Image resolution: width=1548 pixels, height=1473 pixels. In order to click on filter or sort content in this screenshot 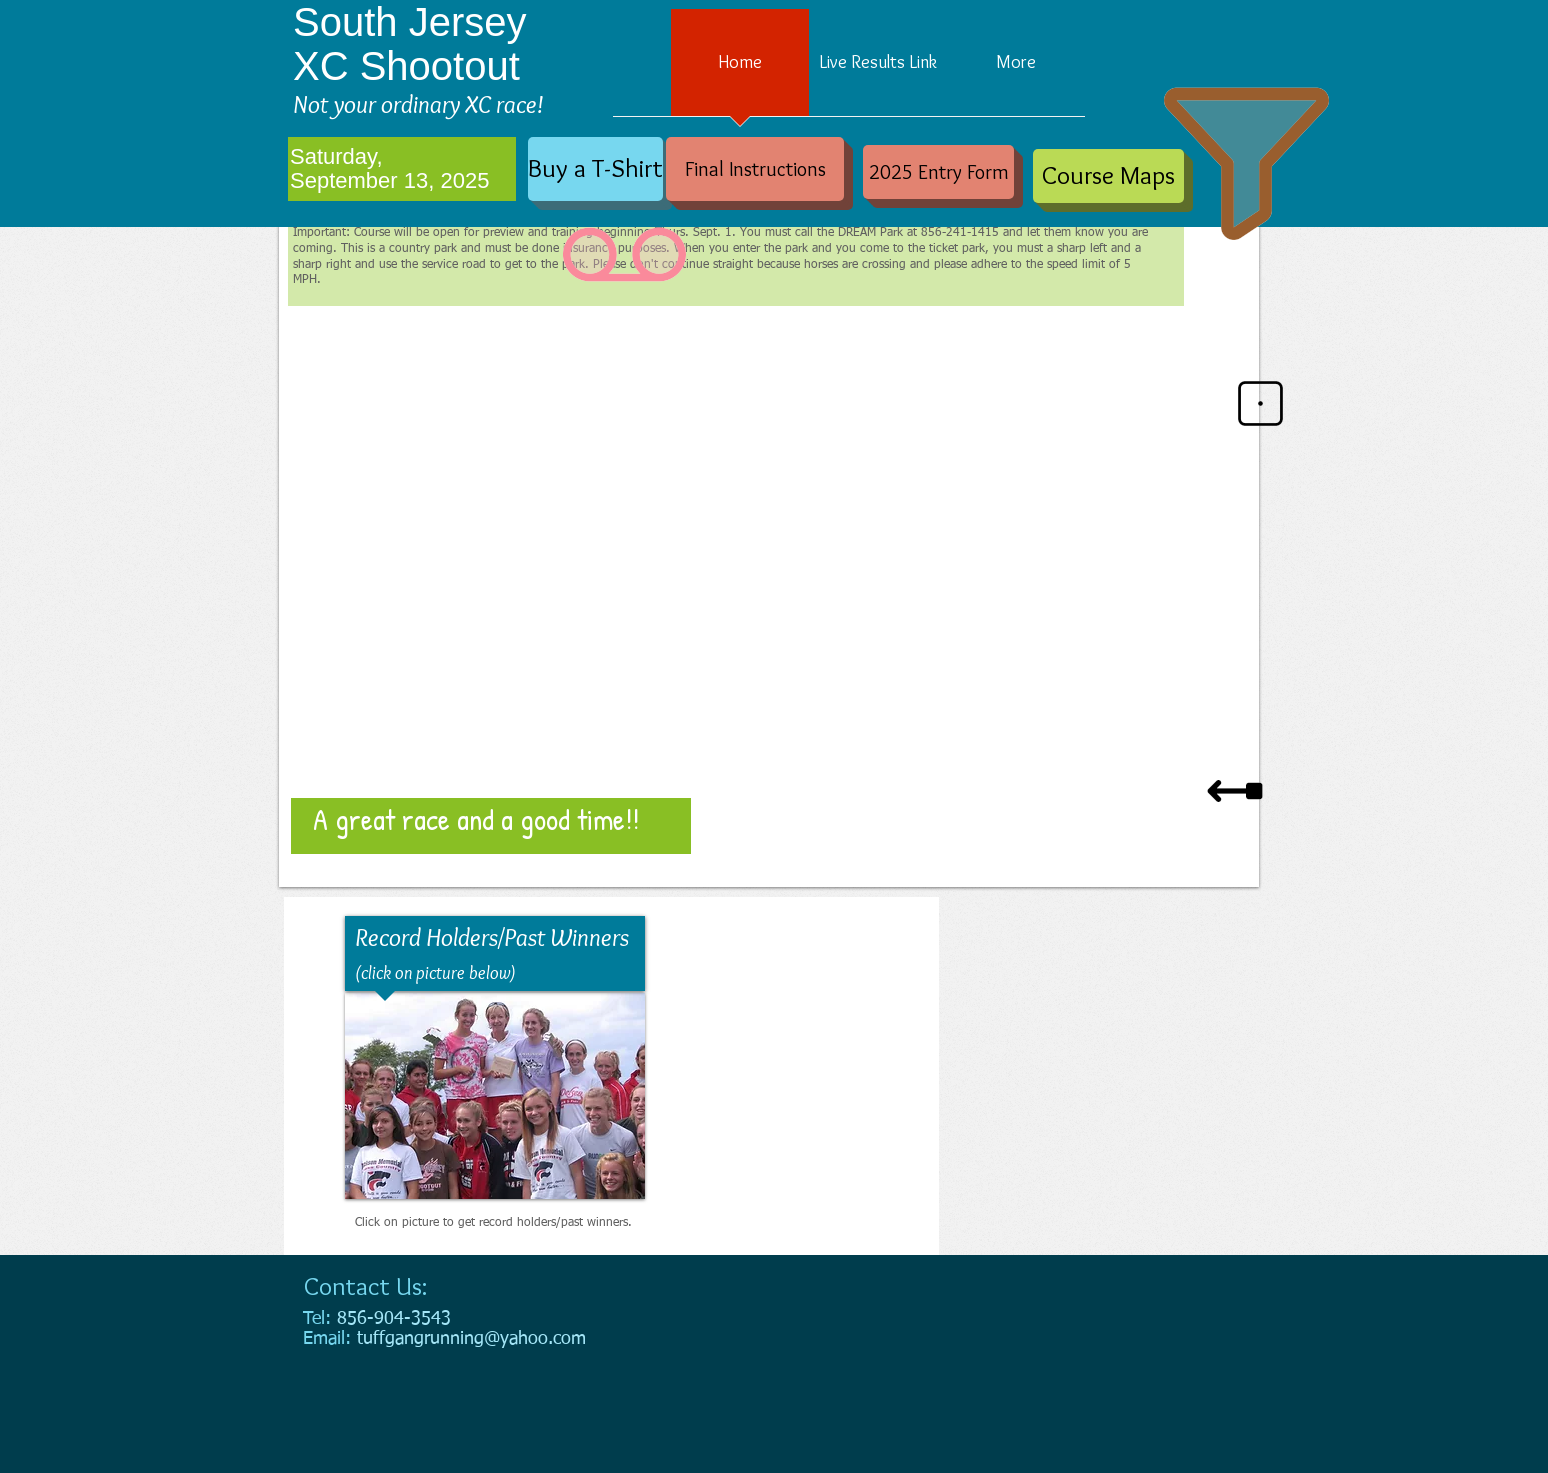, I will do `click(1246, 157)`.